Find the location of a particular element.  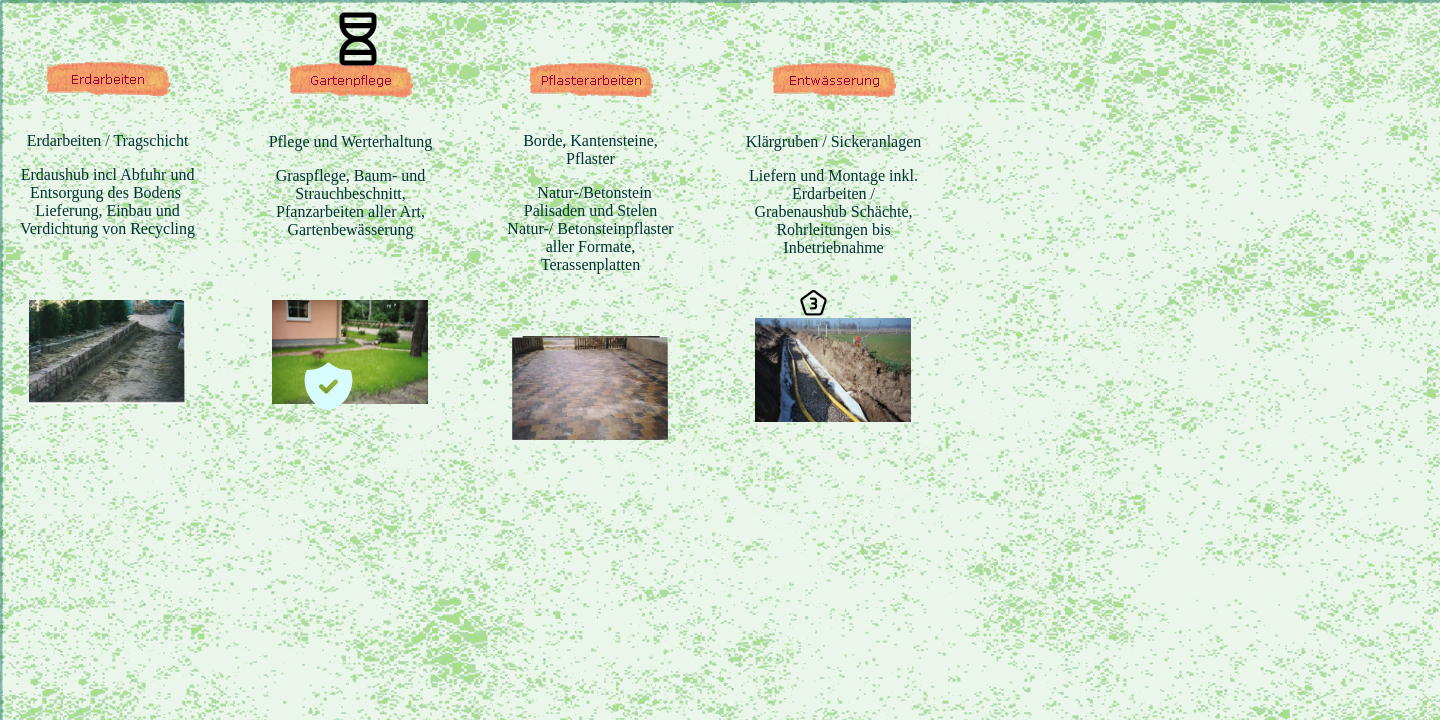

indicates loading or processing in progress is located at coordinates (358, 39).